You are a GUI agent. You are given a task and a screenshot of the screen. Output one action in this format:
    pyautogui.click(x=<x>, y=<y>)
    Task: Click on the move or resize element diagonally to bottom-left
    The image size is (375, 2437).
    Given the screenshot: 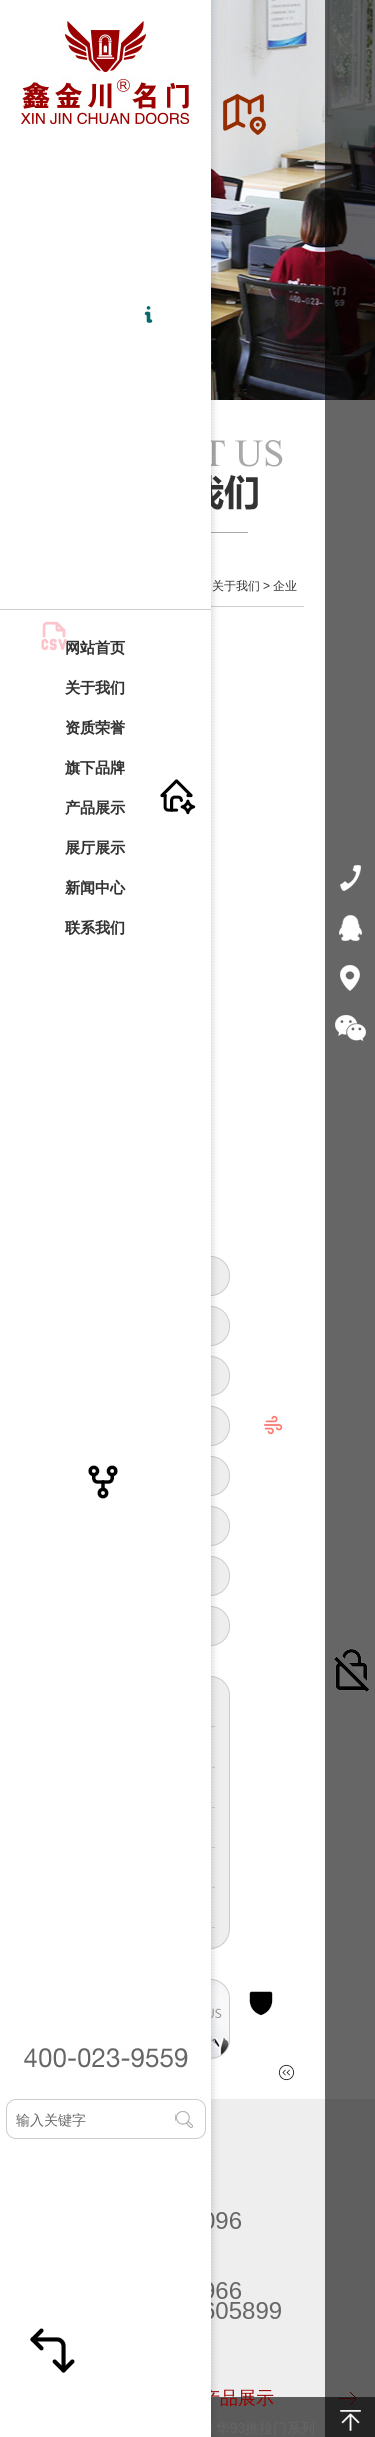 What is the action you would take?
    pyautogui.click(x=52, y=2350)
    